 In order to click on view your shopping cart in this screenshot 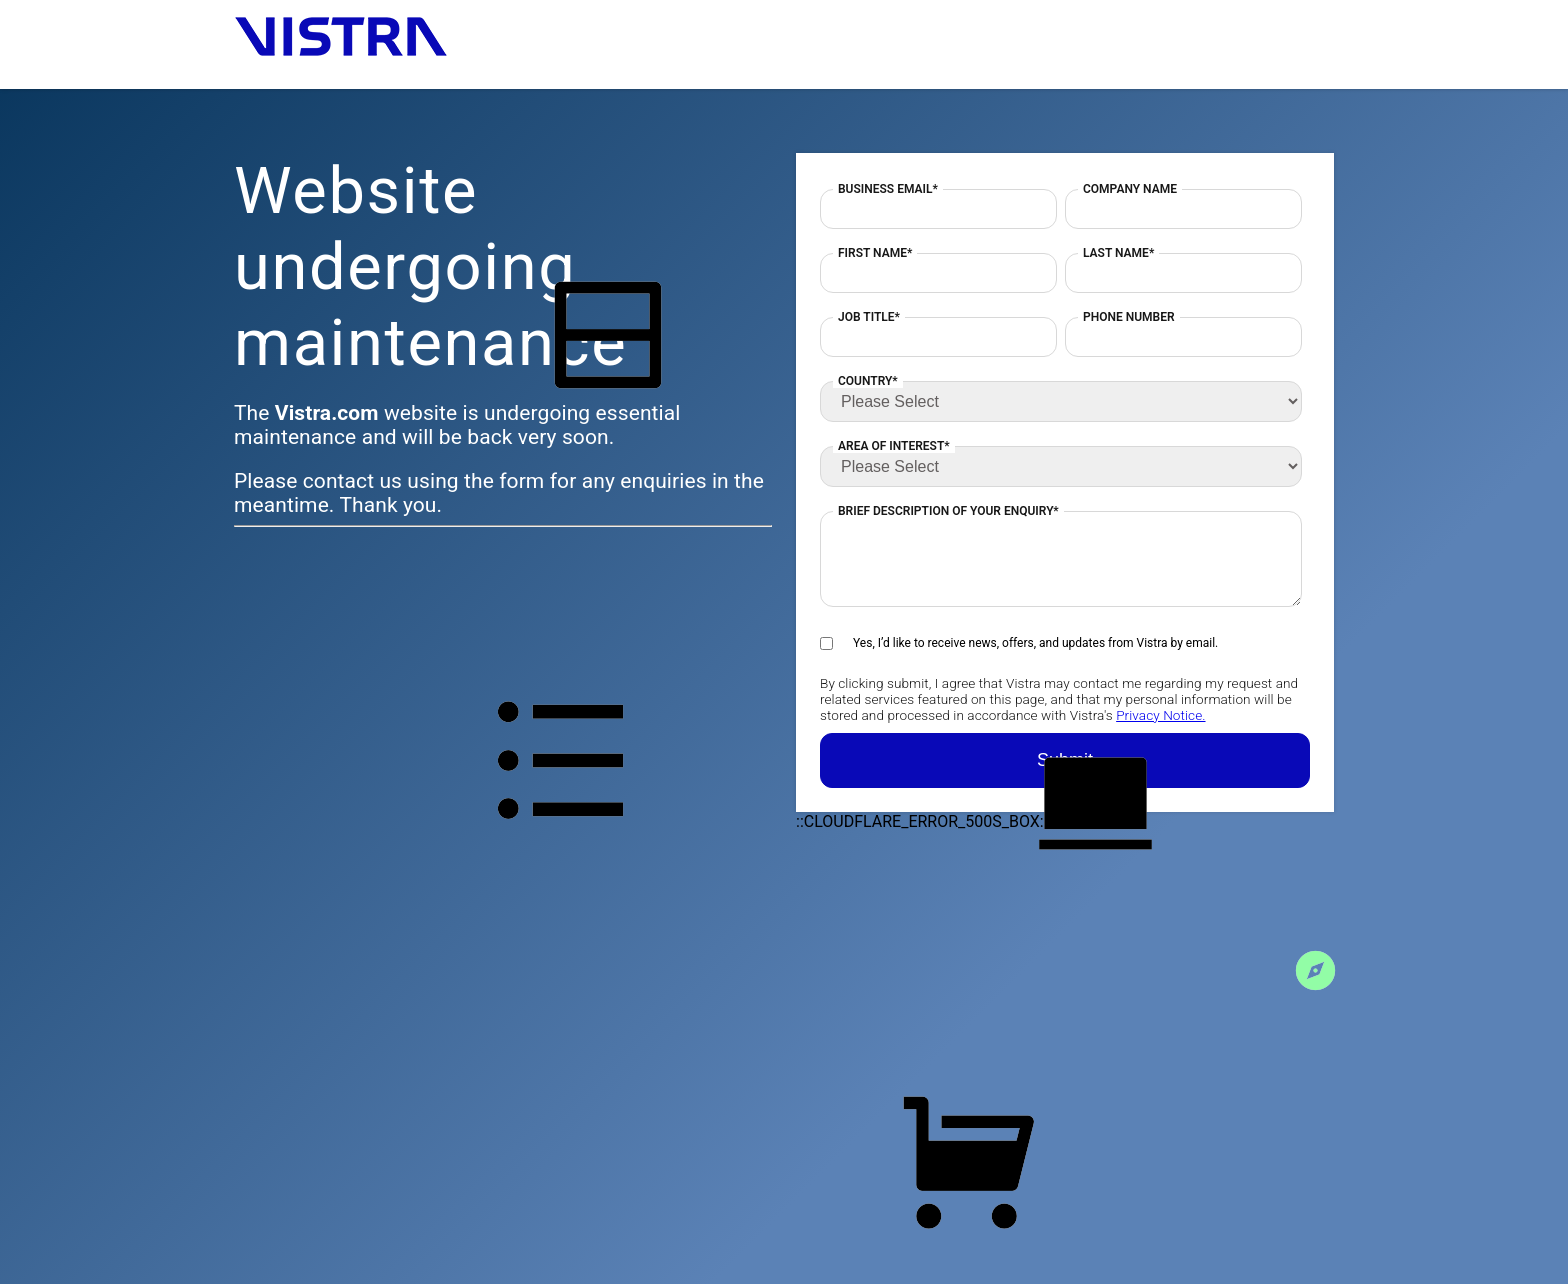, I will do `click(966, 1159)`.